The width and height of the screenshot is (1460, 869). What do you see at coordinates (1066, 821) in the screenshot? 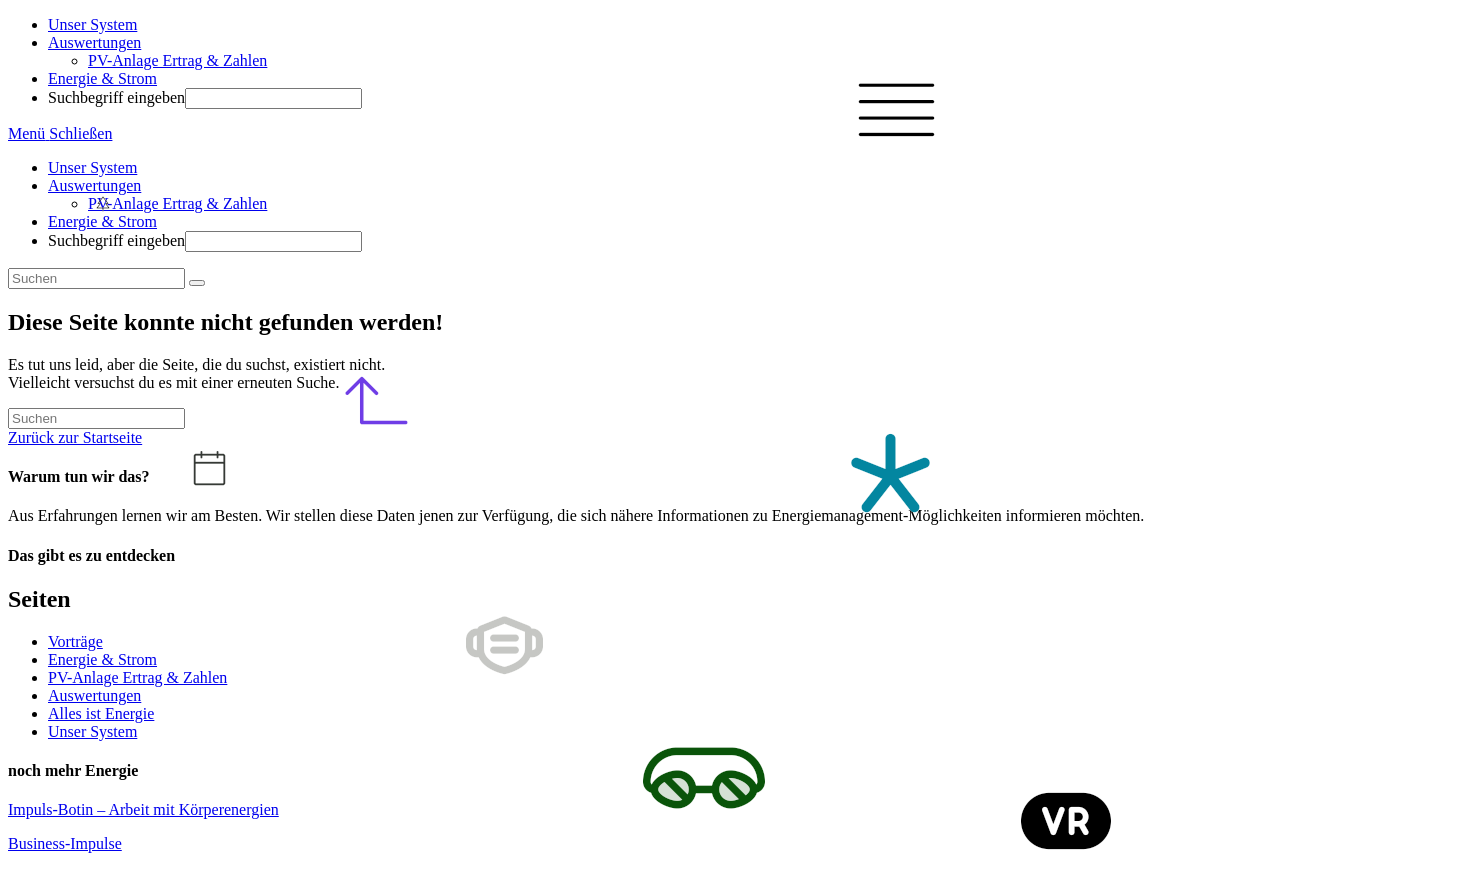
I see `access virtual reality mode or settings` at bounding box center [1066, 821].